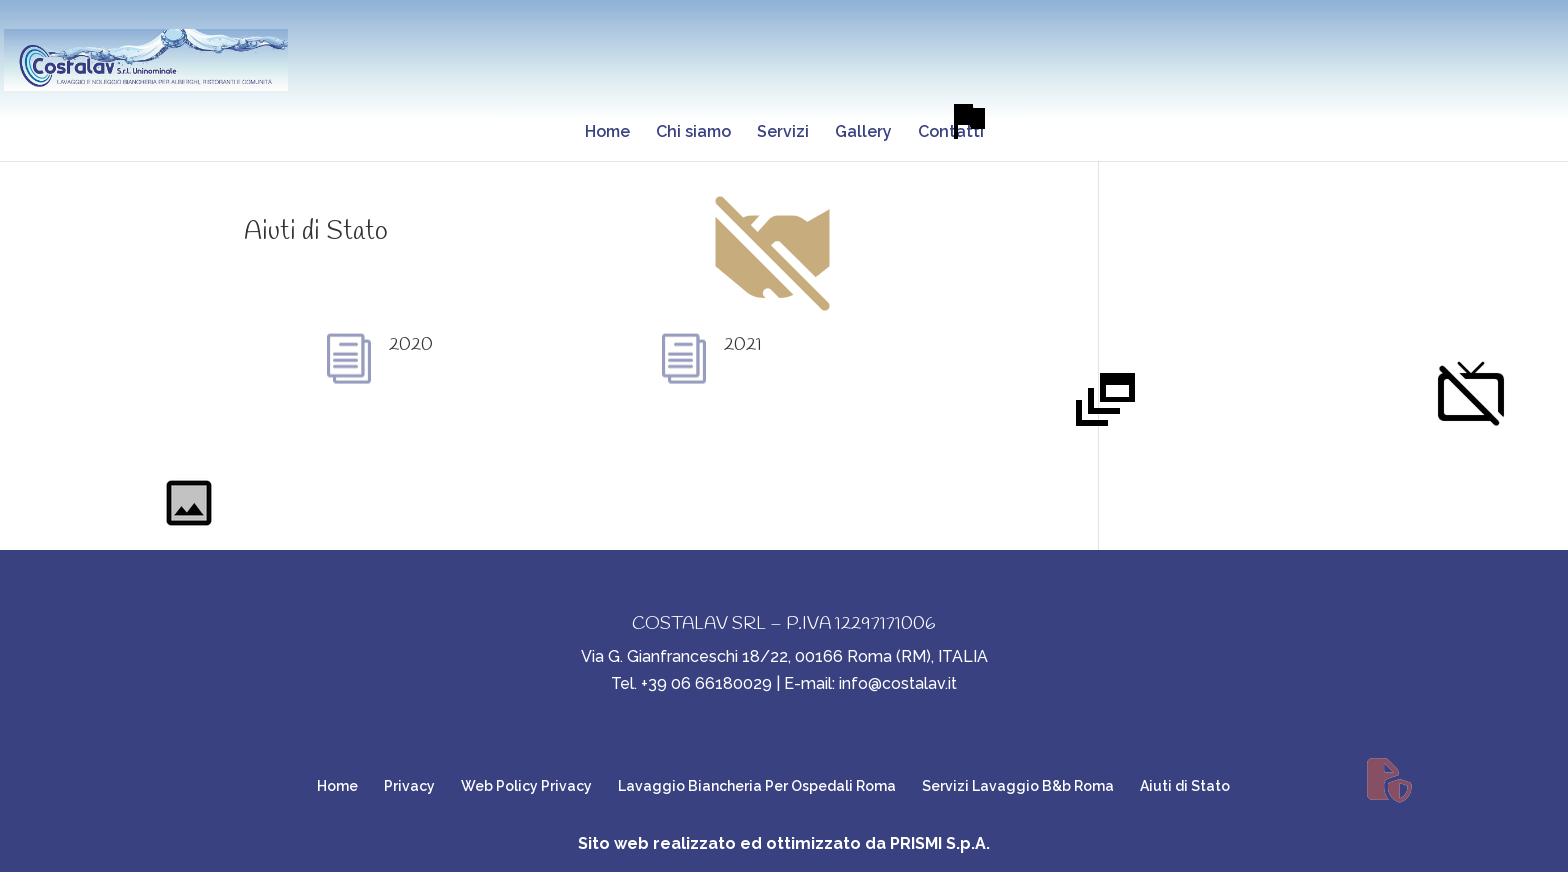 The height and width of the screenshot is (872, 1568). What do you see at coordinates (1388, 779) in the screenshot?
I see `indicates a protected or secure file` at bounding box center [1388, 779].